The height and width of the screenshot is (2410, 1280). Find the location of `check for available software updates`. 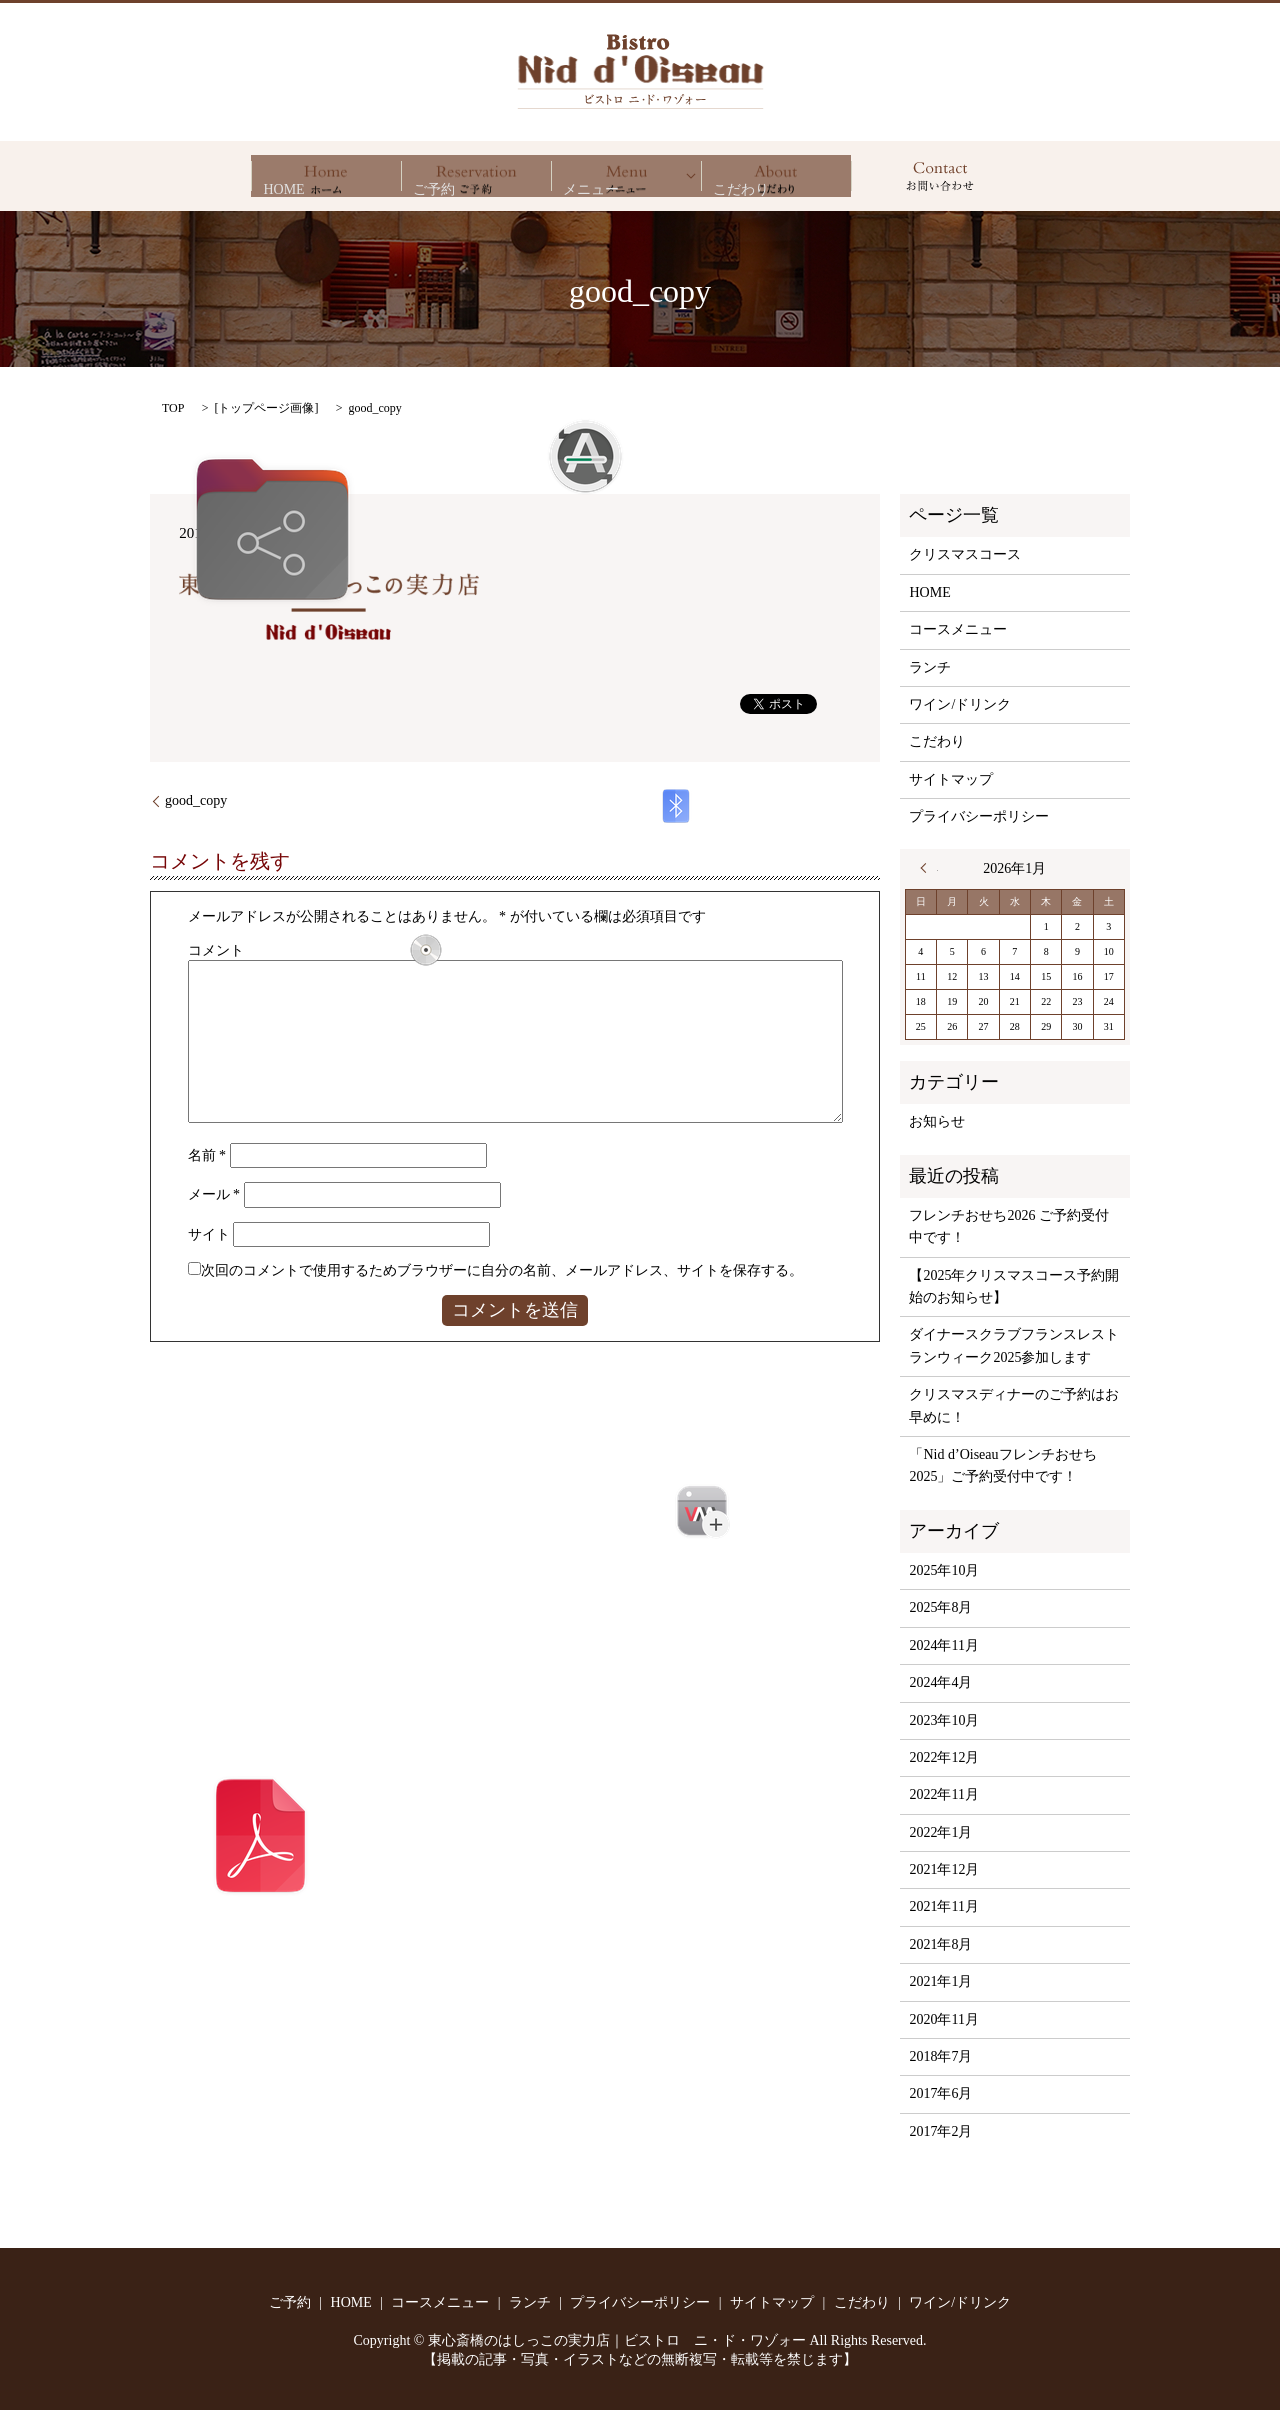

check for available software updates is located at coordinates (585, 456).